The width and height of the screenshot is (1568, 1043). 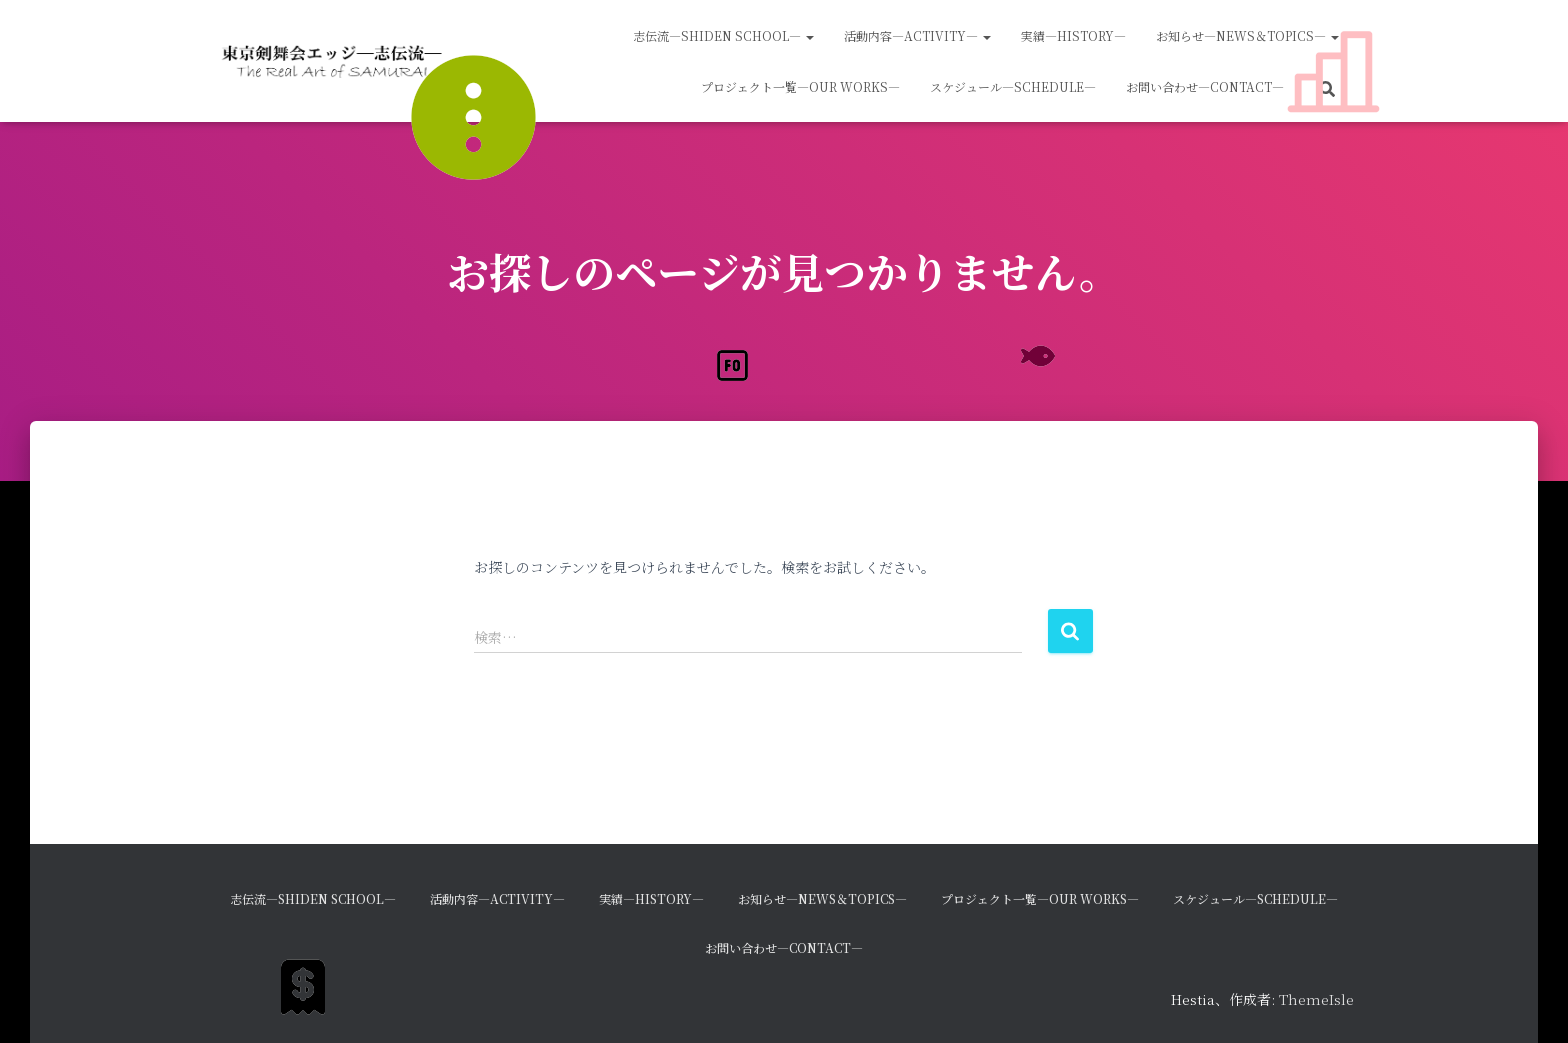 I want to click on view payment receipt, so click(x=303, y=987).